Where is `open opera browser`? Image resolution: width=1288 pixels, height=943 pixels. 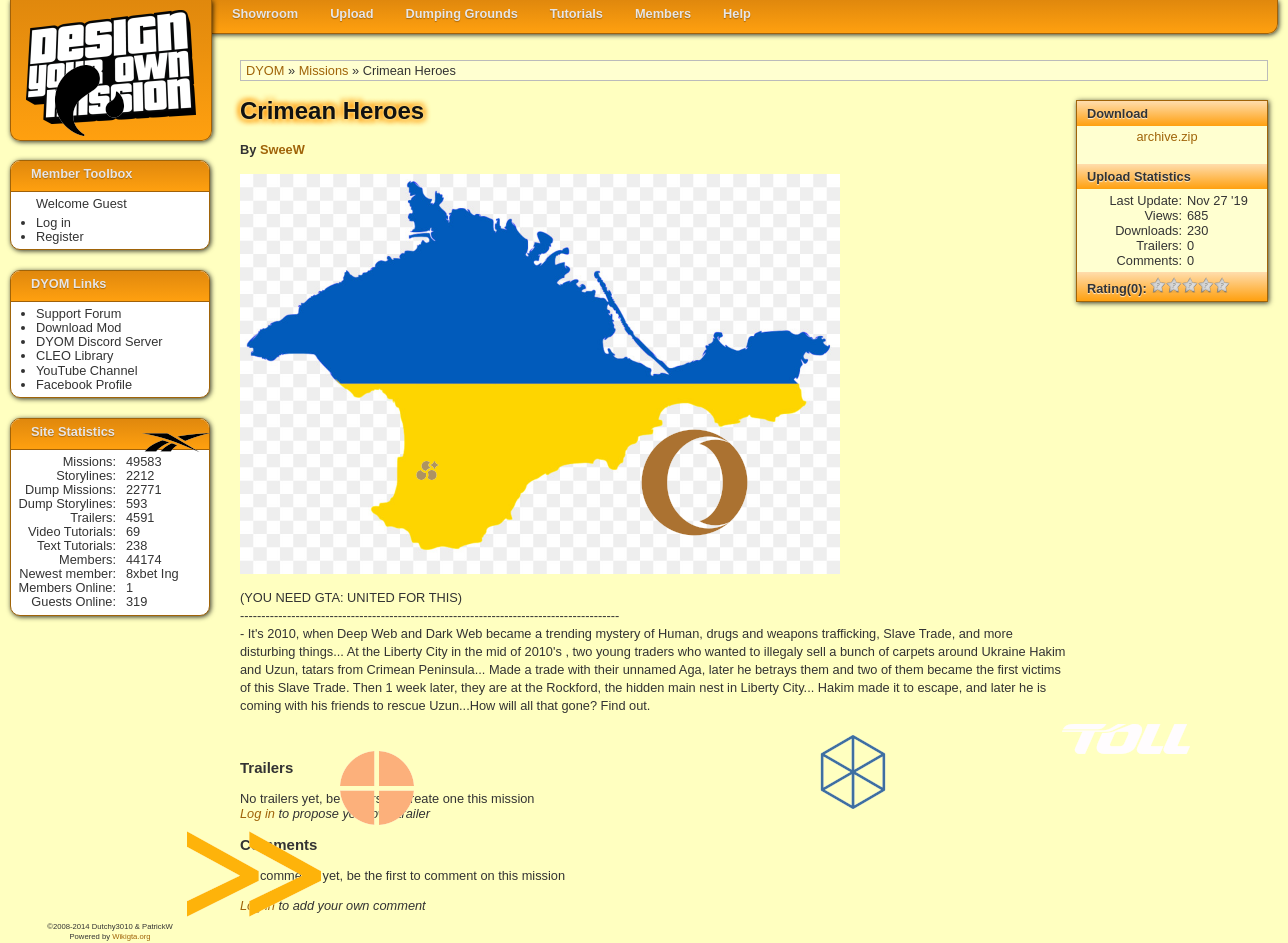
open opera browser is located at coordinates (694, 482).